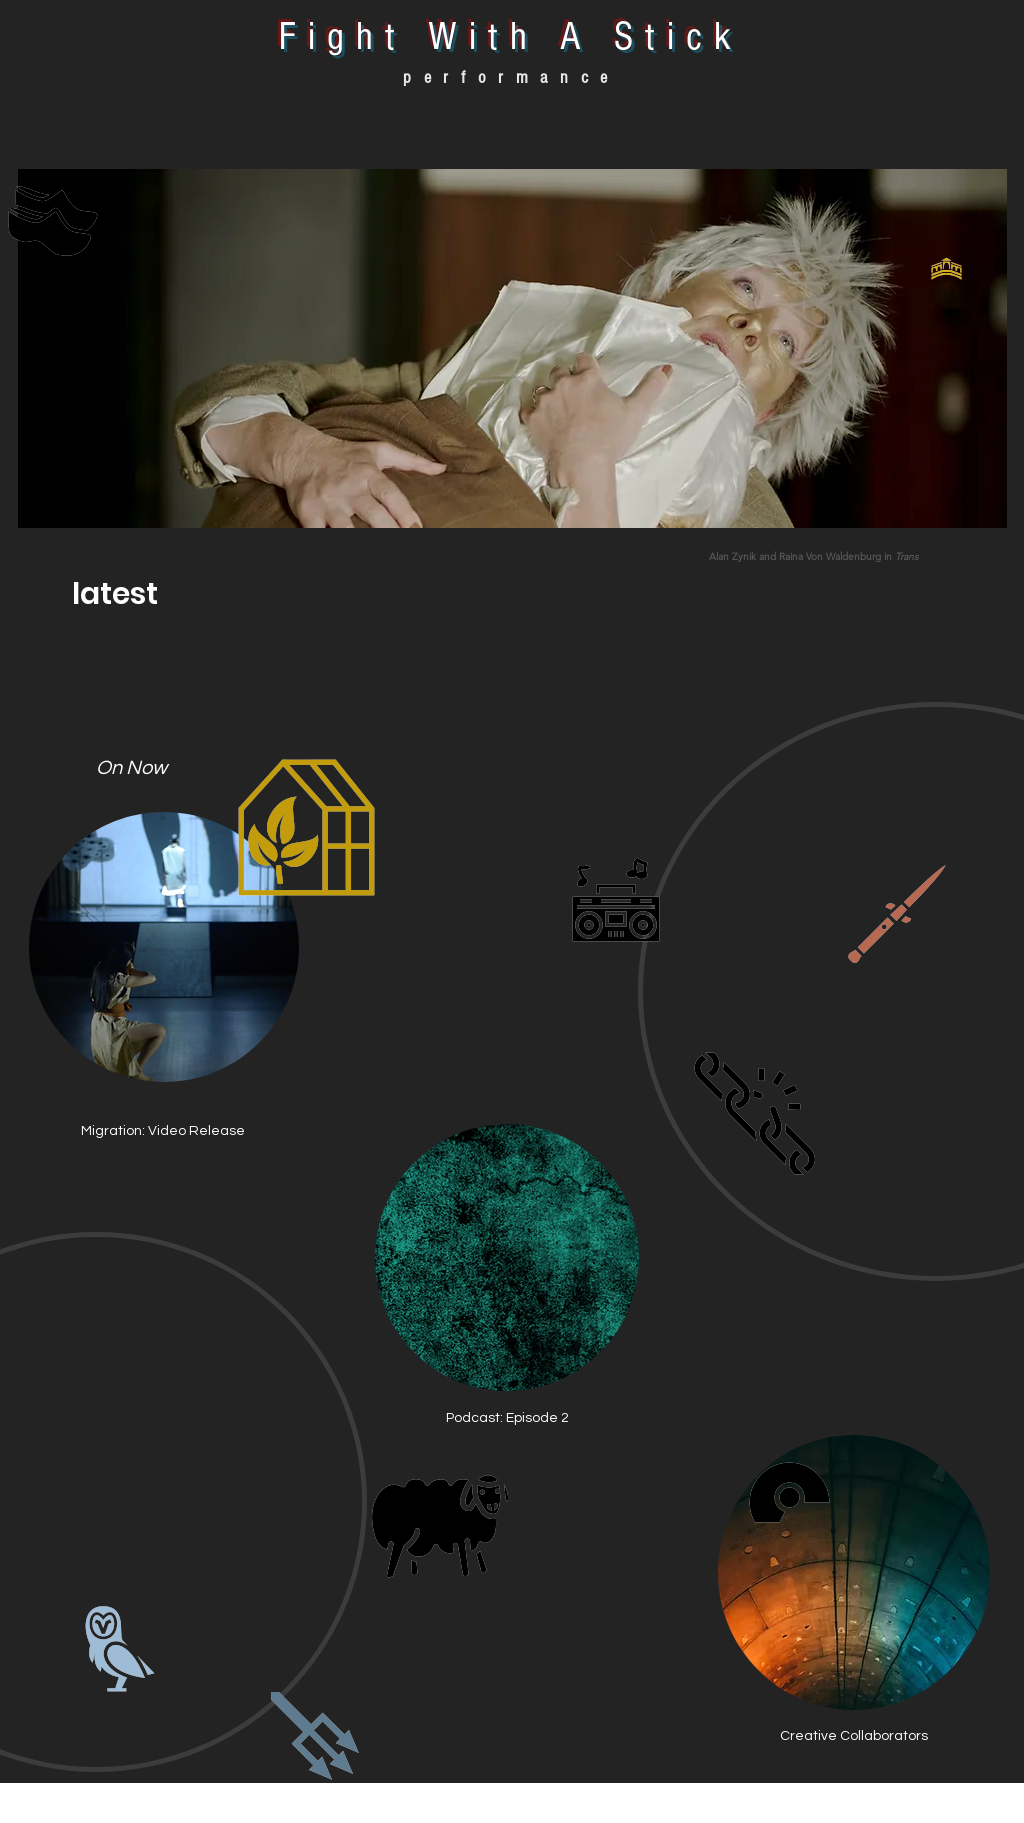 The image size is (1024, 1823). Describe the element at coordinates (120, 1648) in the screenshot. I see `represents a barn owl character or creature in a game` at that location.